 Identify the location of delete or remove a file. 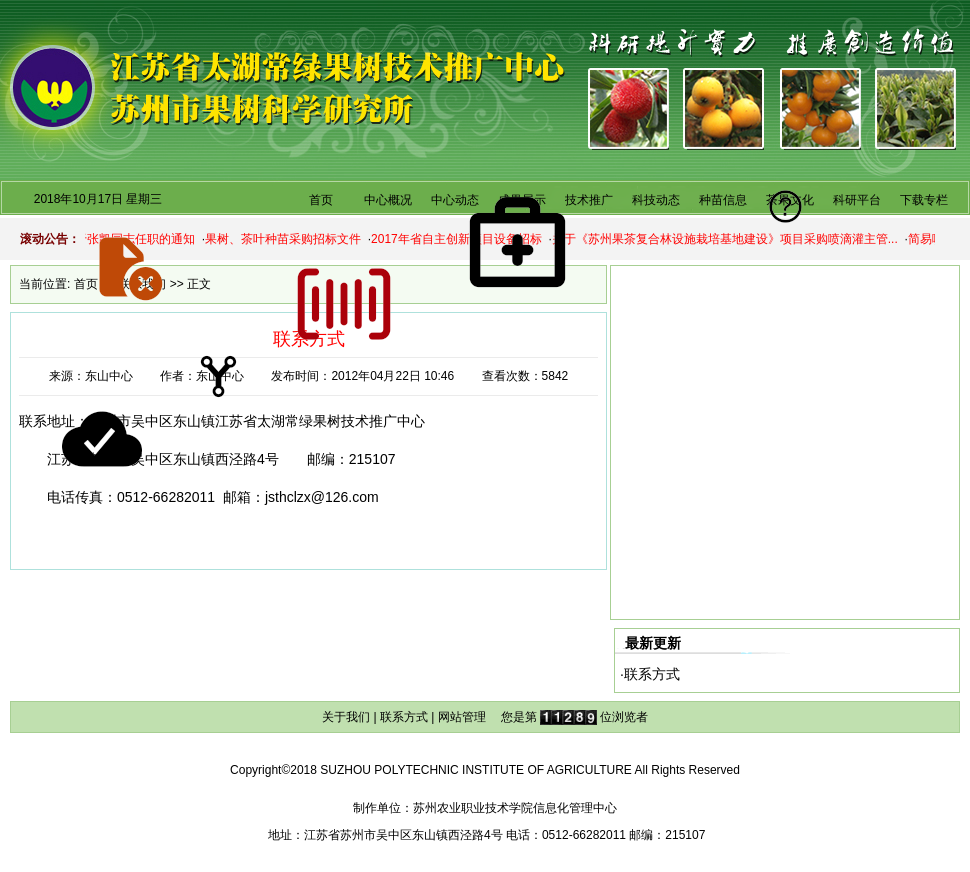
(129, 267).